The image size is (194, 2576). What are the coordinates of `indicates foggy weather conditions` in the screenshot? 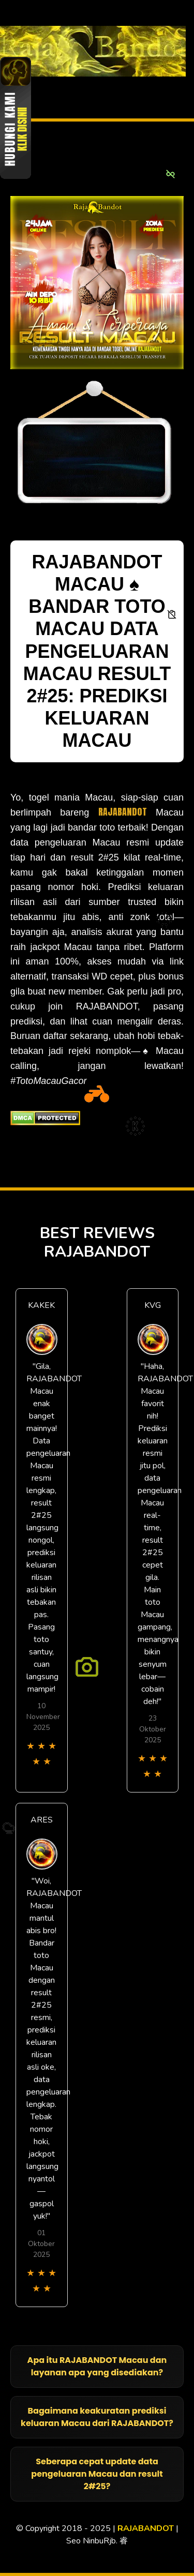 It's located at (9, 1828).